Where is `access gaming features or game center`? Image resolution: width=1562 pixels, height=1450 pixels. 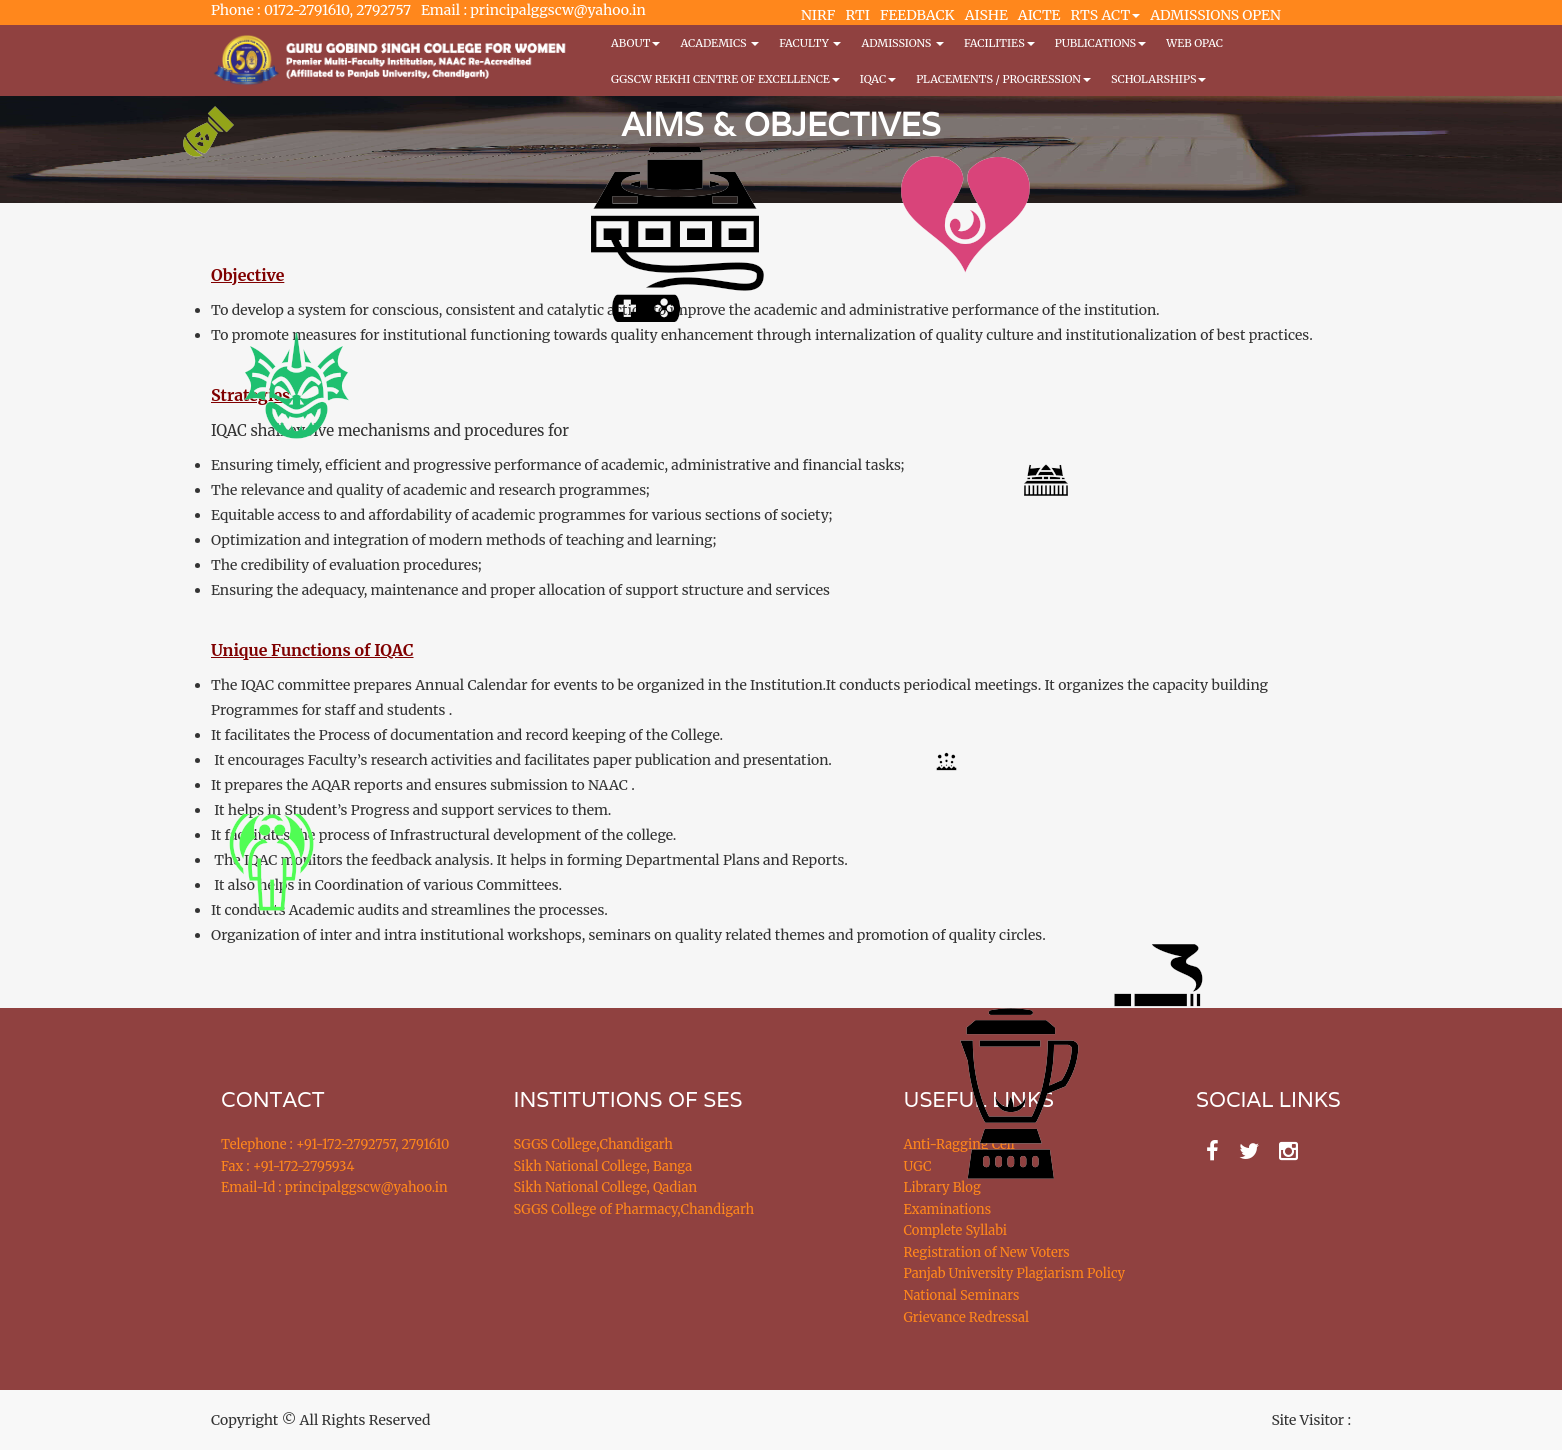 access gaming features or game center is located at coordinates (675, 231).